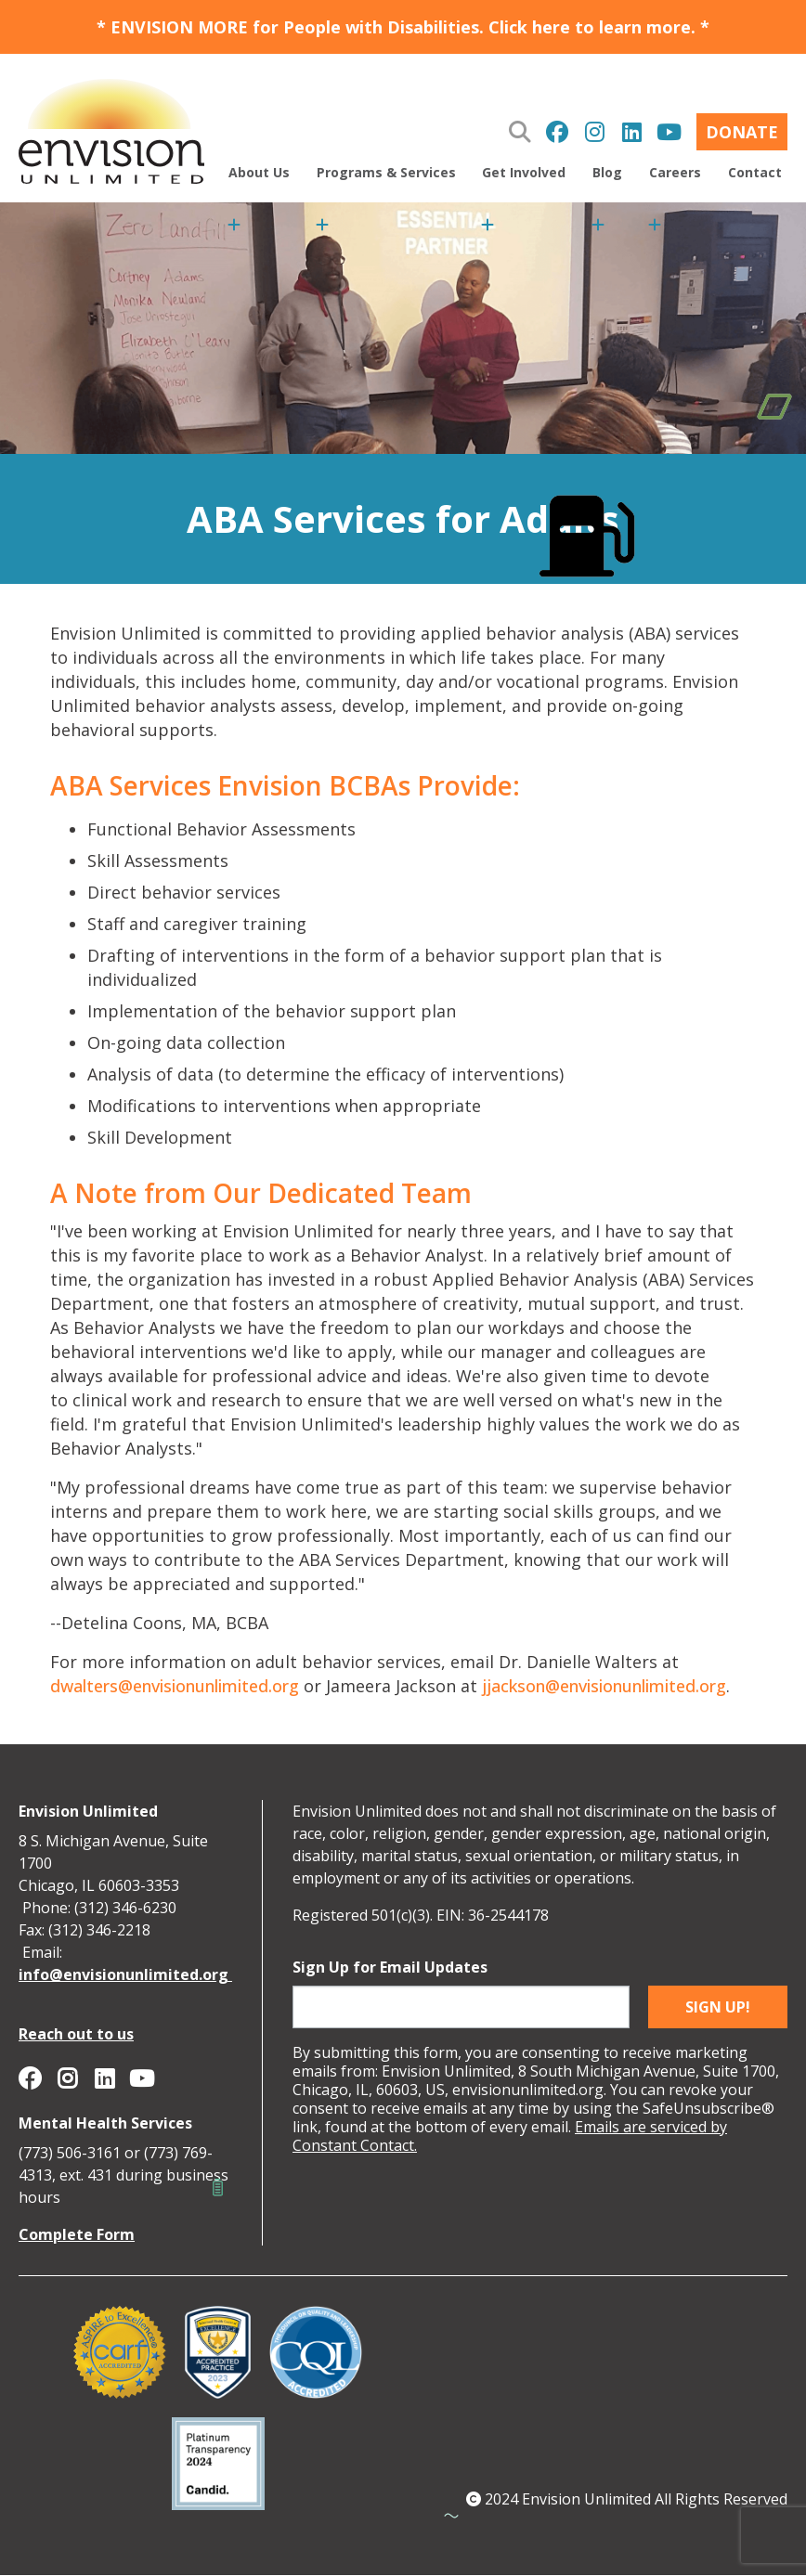 The width and height of the screenshot is (806, 2576). Describe the element at coordinates (217, 2187) in the screenshot. I see `indicates full battery charge` at that location.